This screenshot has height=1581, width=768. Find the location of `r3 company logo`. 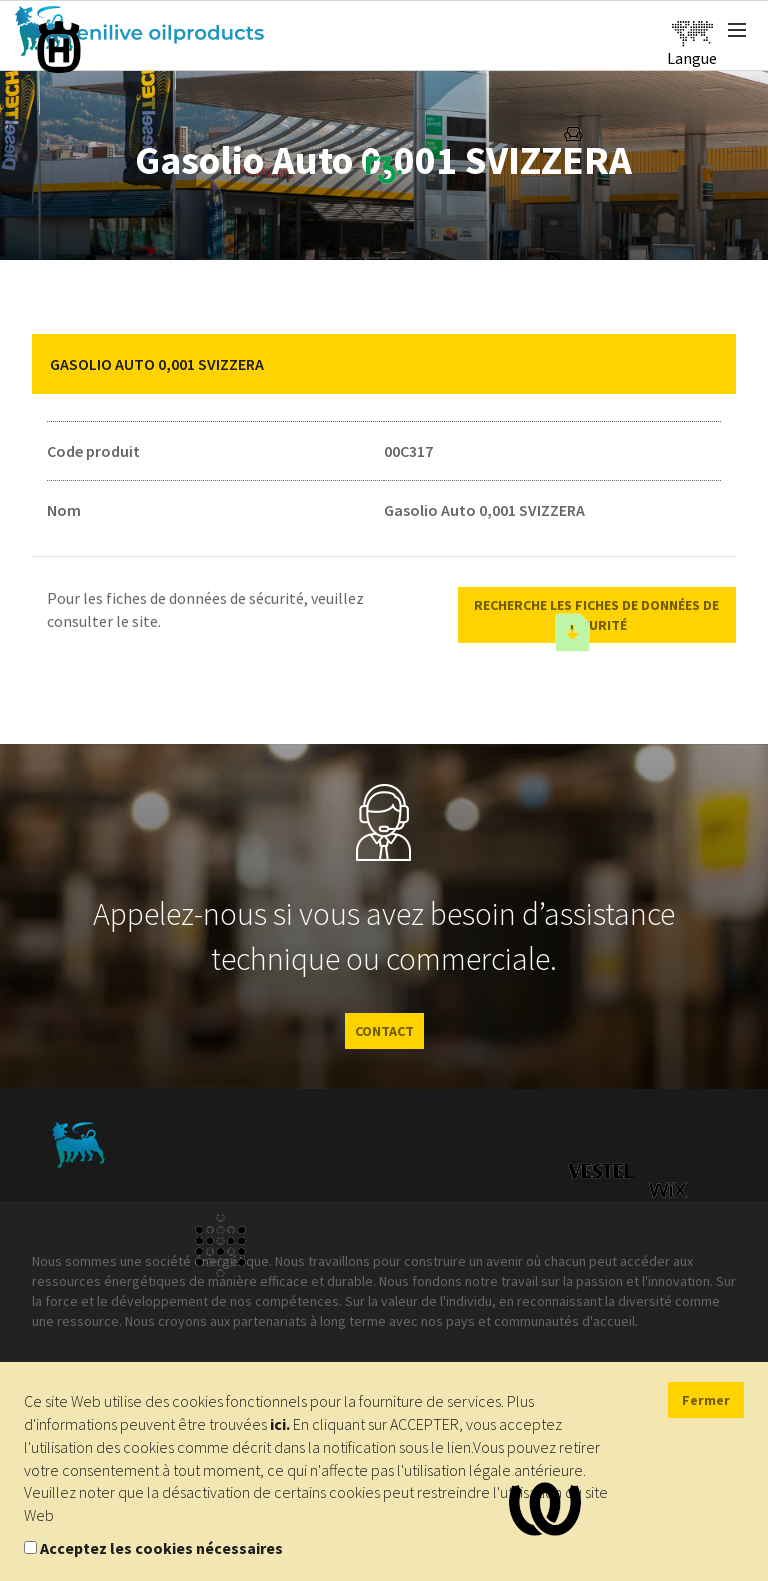

r3 company logo is located at coordinates (384, 170).